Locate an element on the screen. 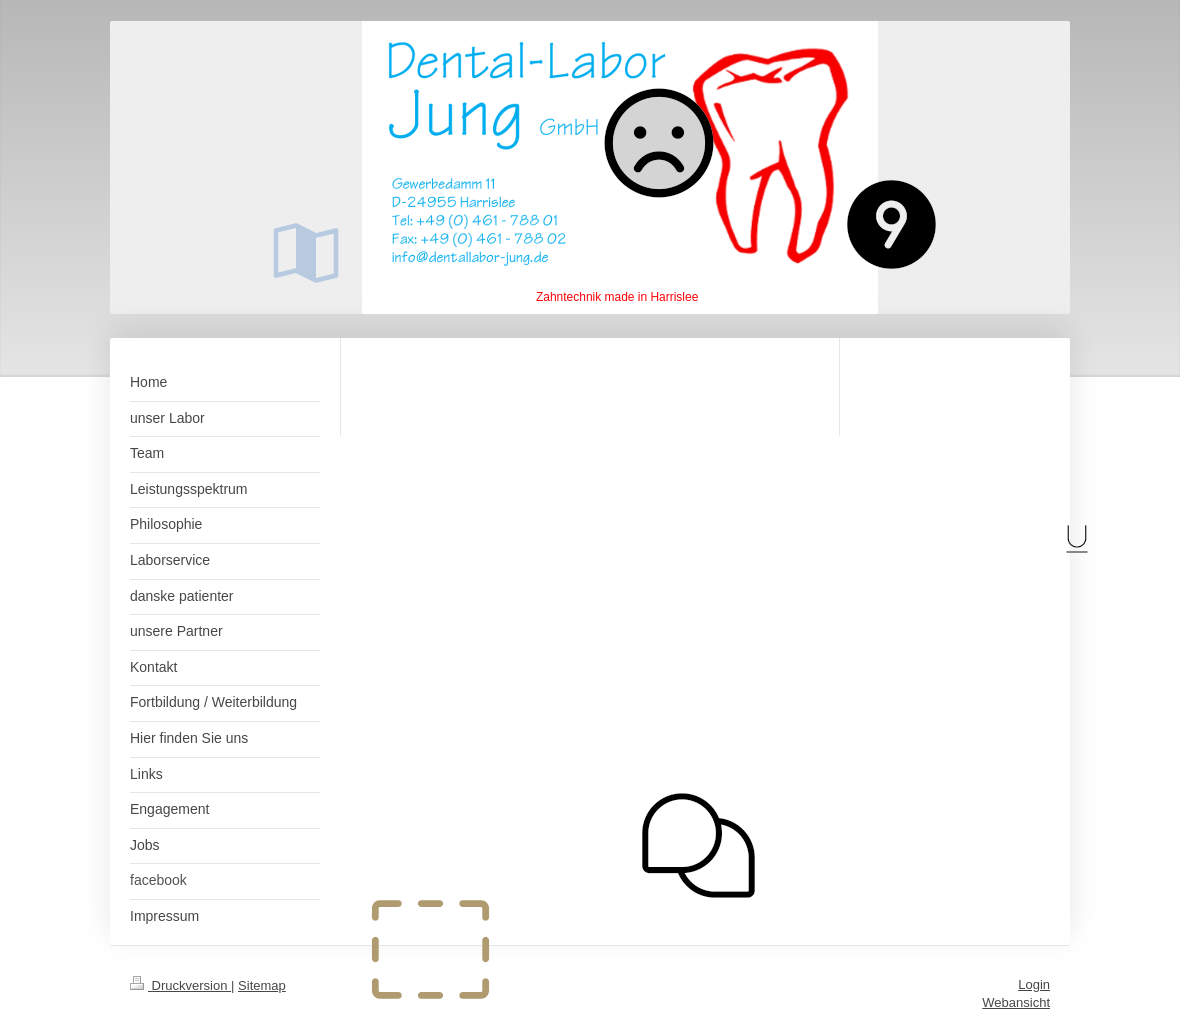  open map view is located at coordinates (306, 253).